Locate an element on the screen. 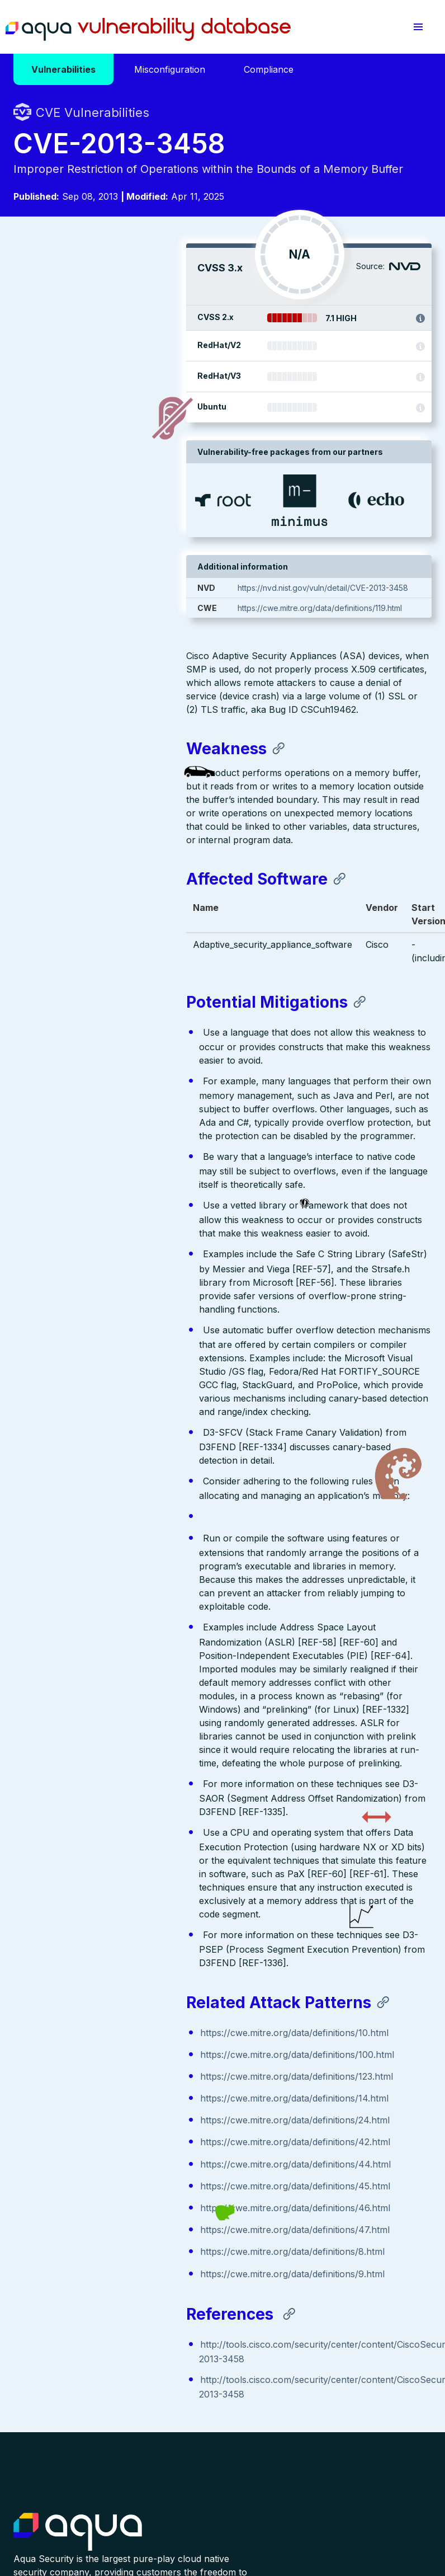 Image resolution: width=445 pixels, height=2576 pixels. indicates a sea creature or ocean-themed game element is located at coordinates (398, 1474).